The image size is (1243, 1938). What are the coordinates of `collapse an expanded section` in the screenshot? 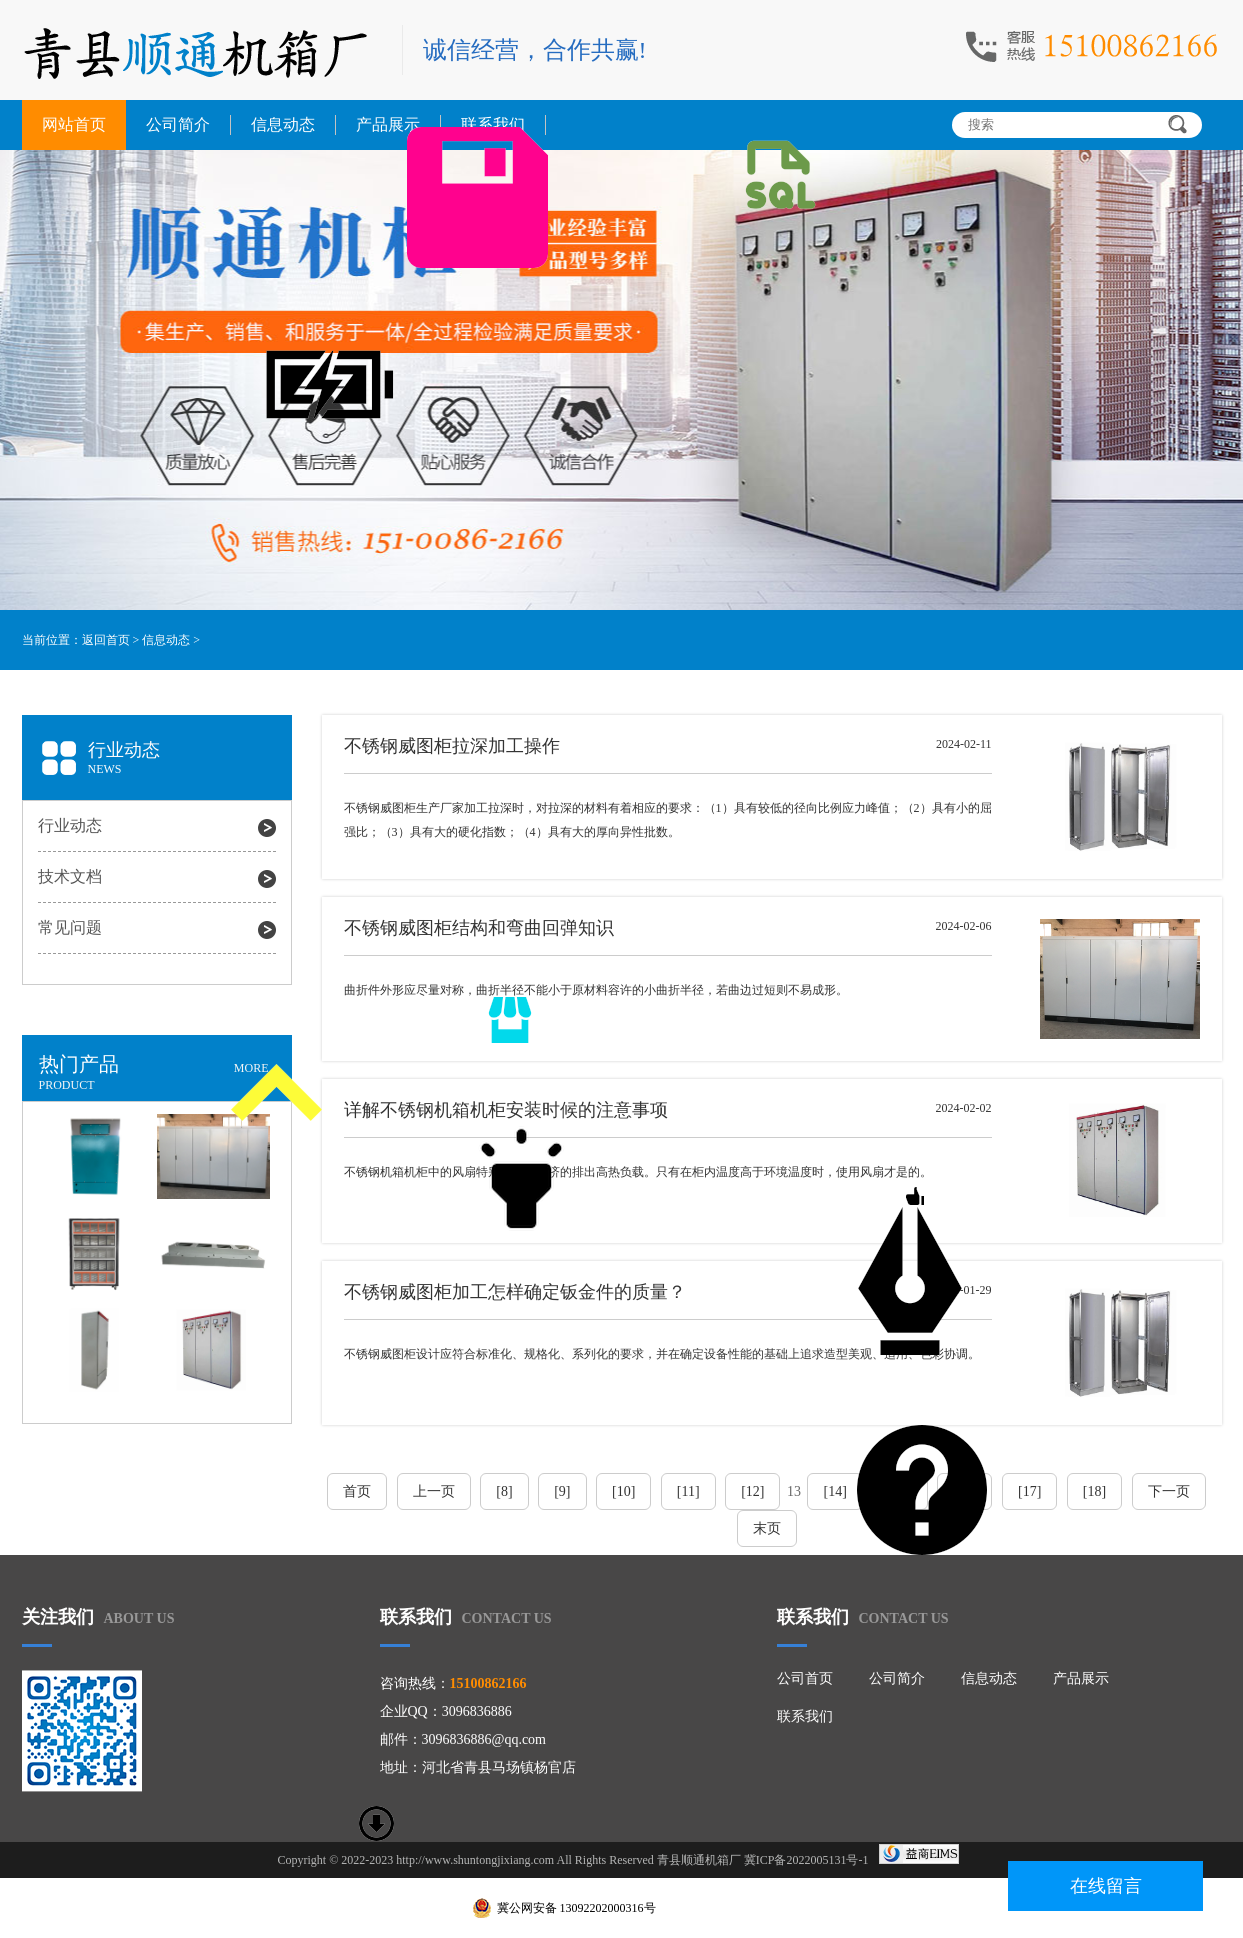 It's located at (276, 1093).